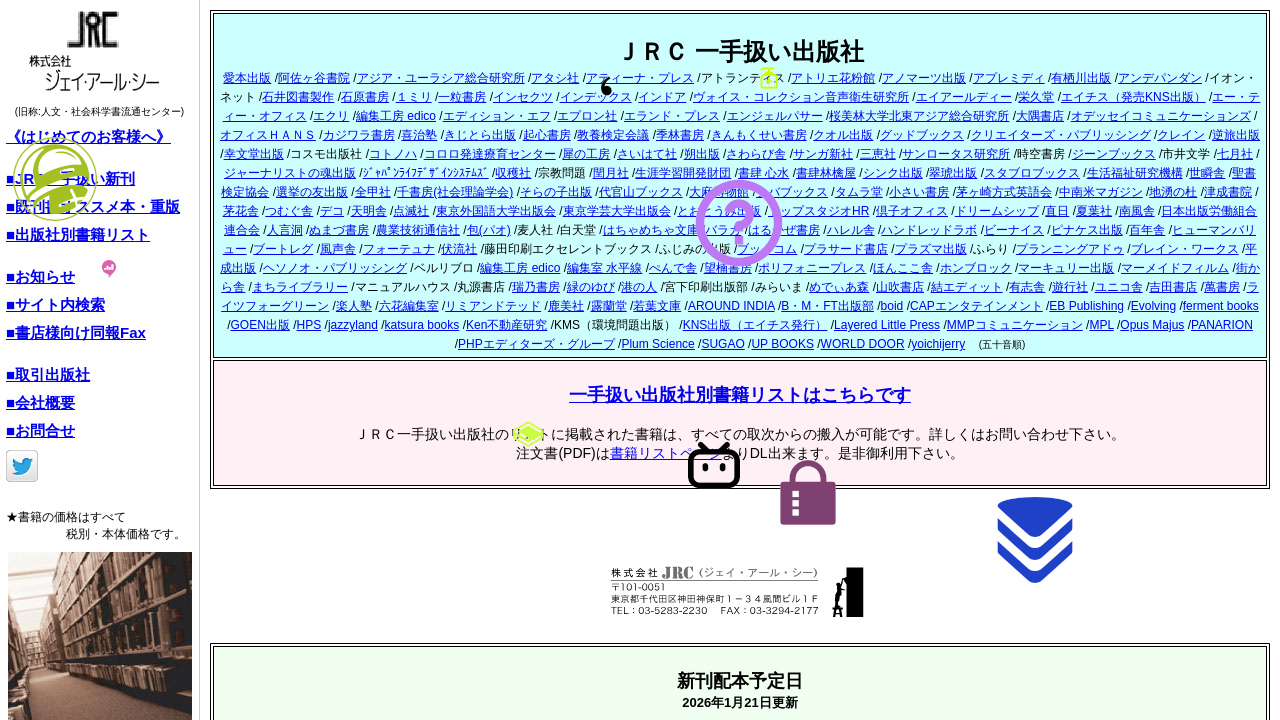 The image size is (1280, 720). Describe the element at coordinates (606, 86) in the screenshot. I see `insert a block quote or citation` at that location.